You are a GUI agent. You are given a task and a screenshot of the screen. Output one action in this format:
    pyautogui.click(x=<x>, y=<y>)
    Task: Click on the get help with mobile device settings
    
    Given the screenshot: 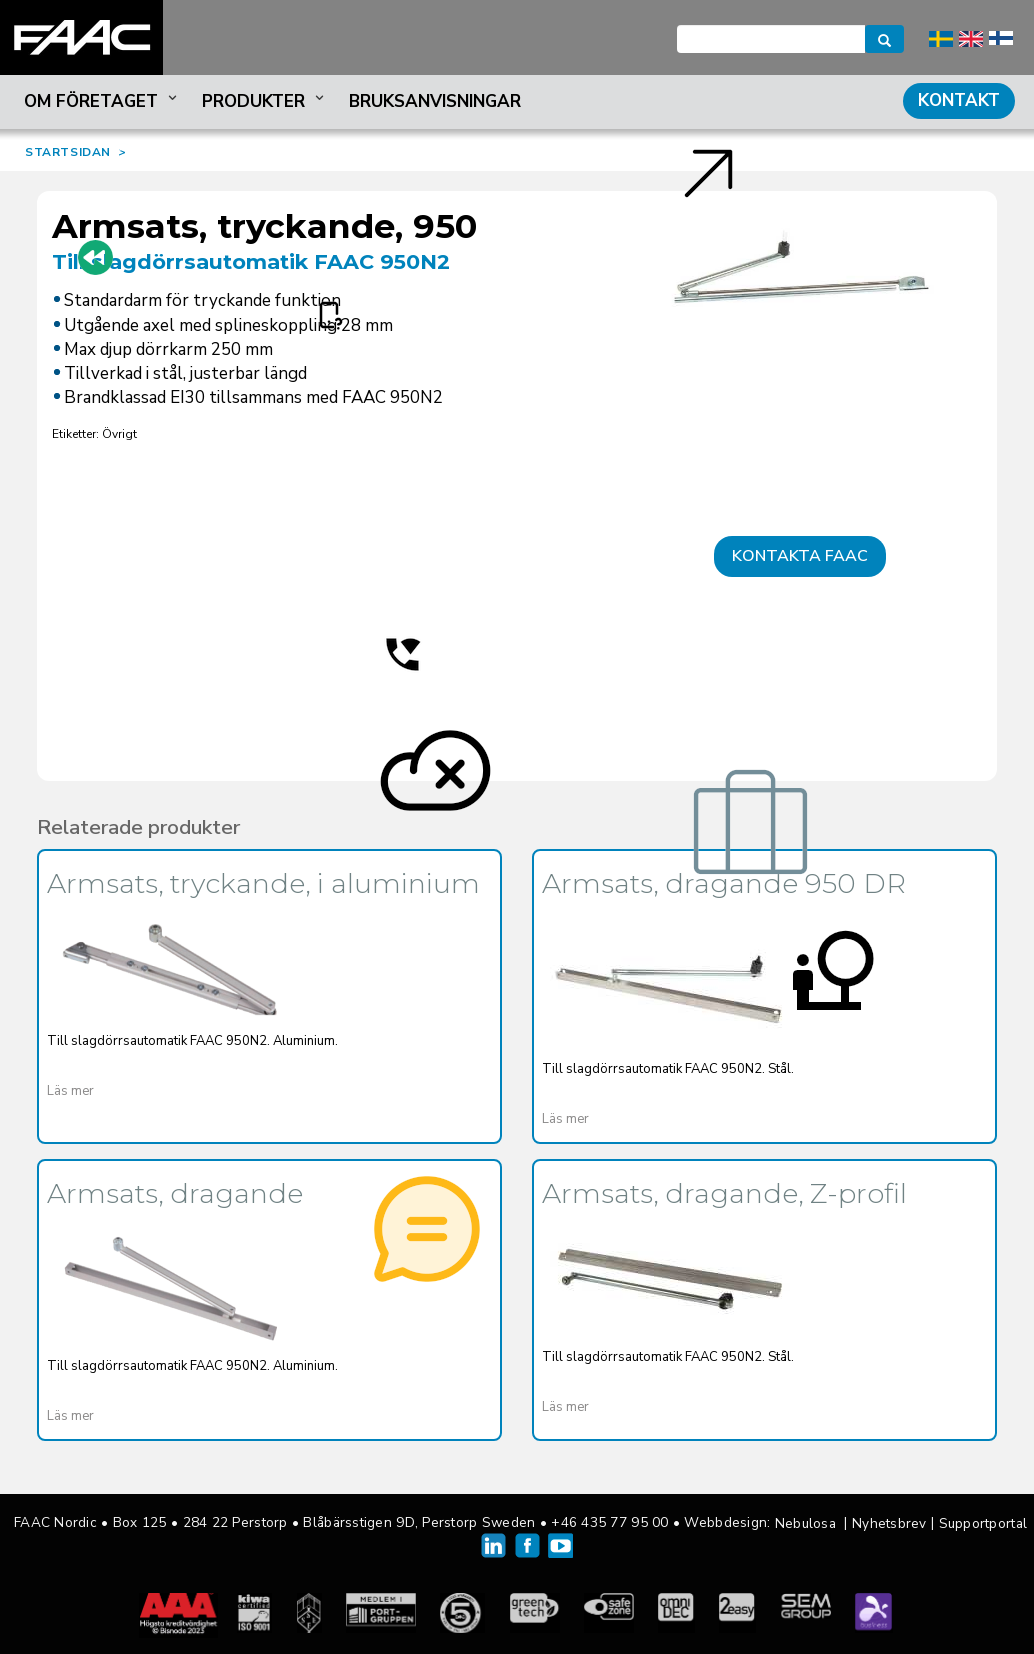 What is the action you would take?
    pyautogui.click(x=329, y=315)
    